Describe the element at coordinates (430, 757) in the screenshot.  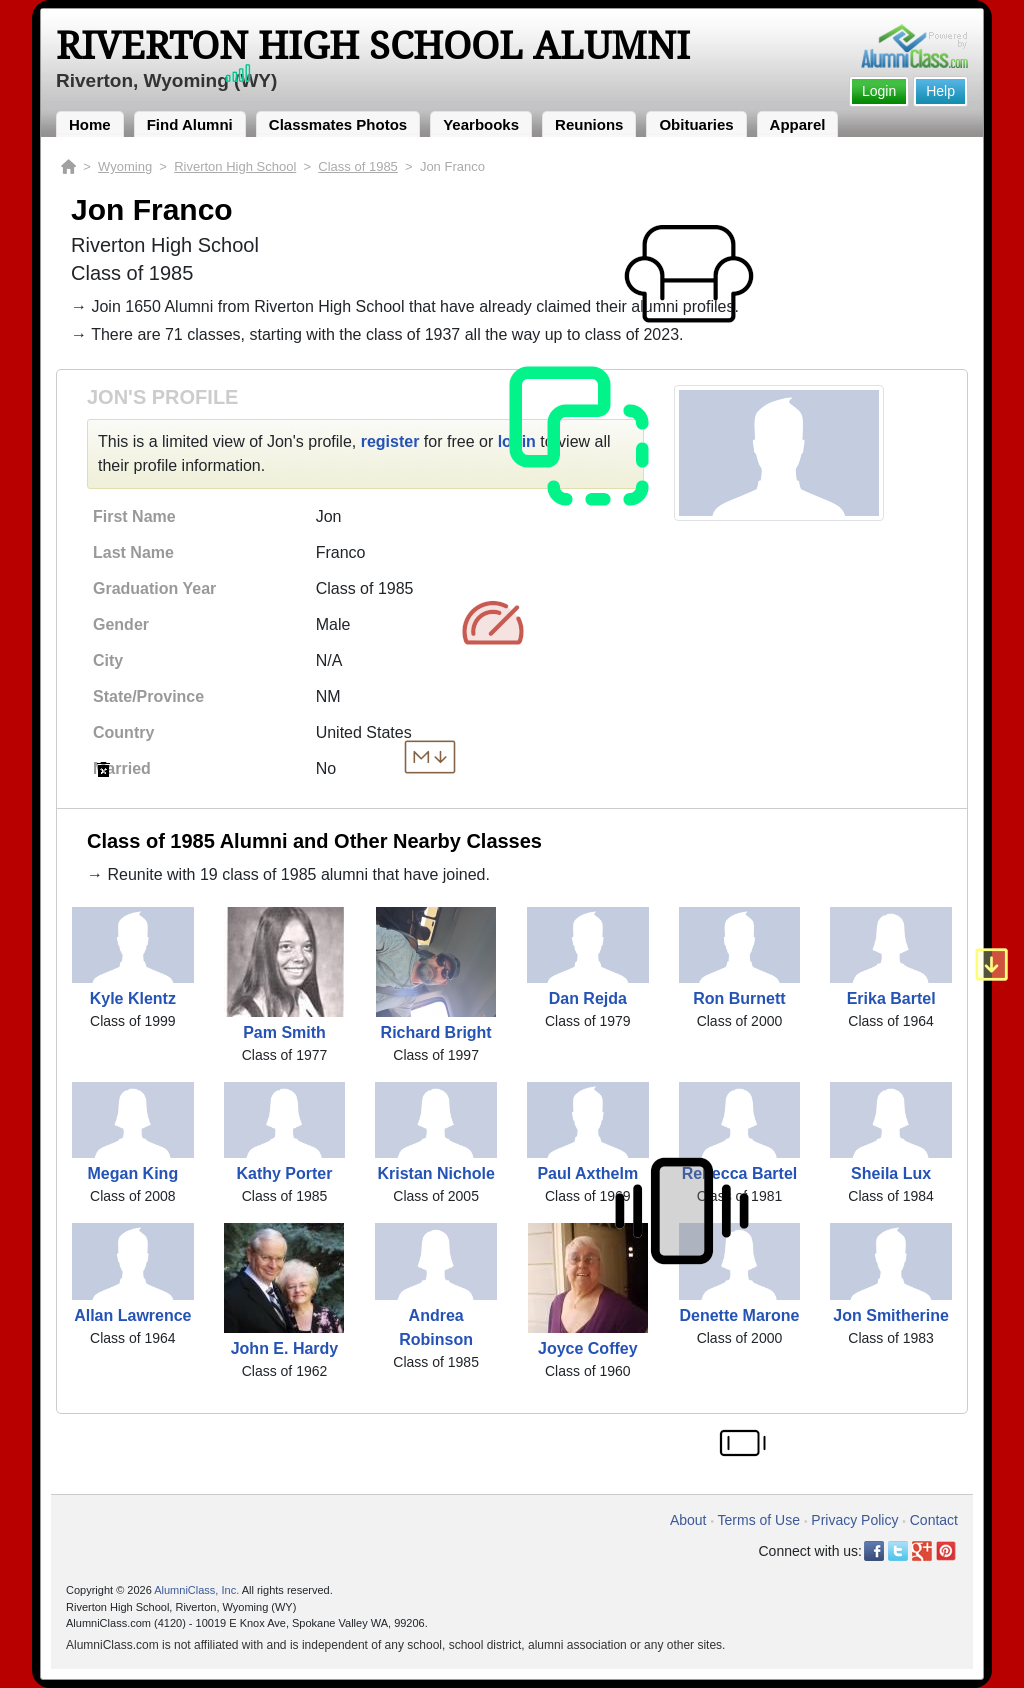
I see `indicates markdown formatting is supported` at that location.